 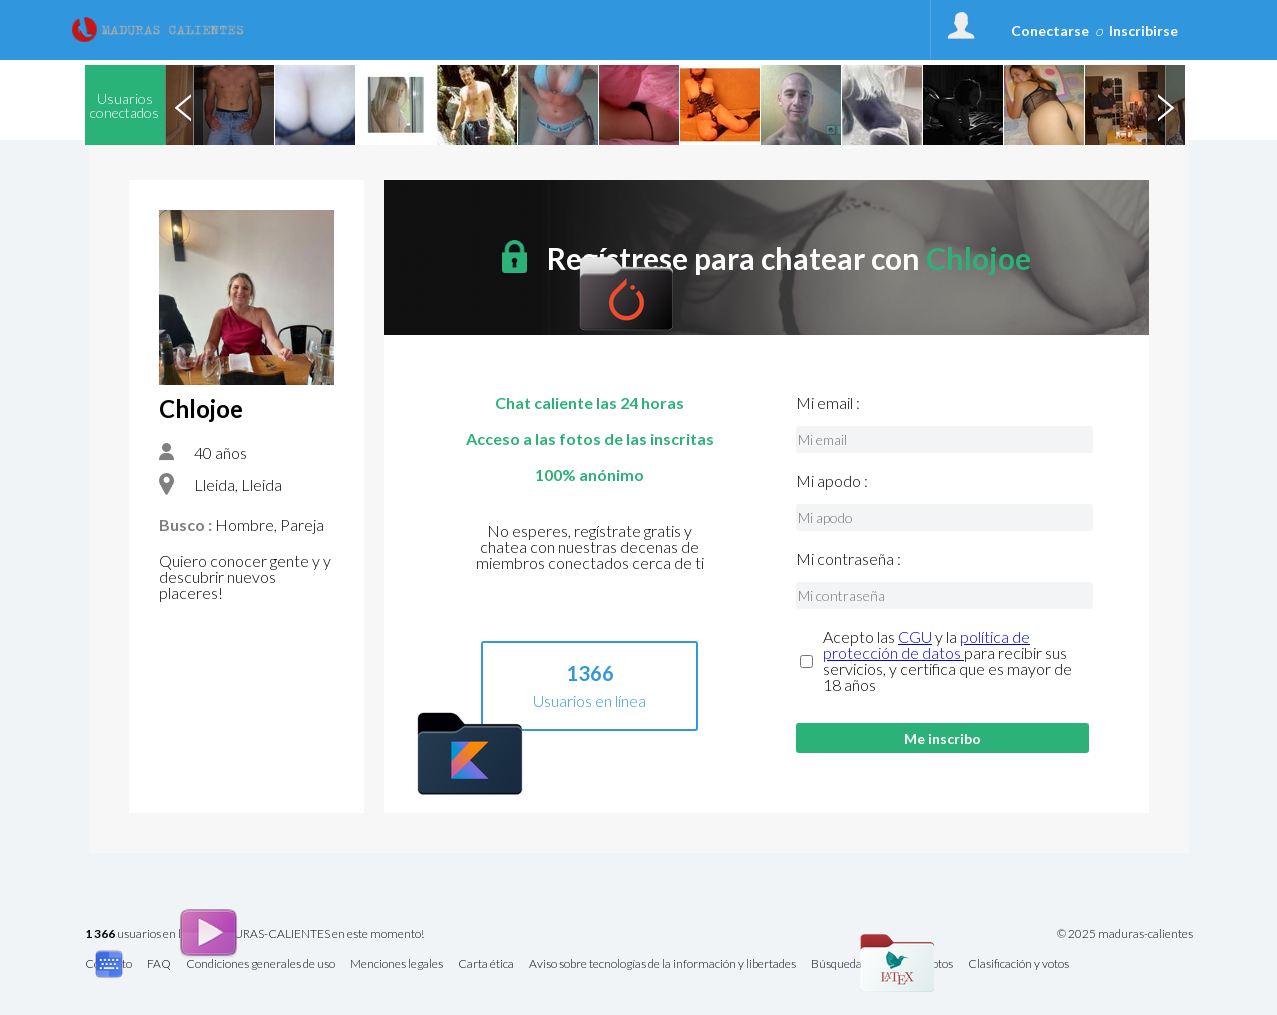 I want to click on open folder containing kotlin project files, so click(x=469, y=756).